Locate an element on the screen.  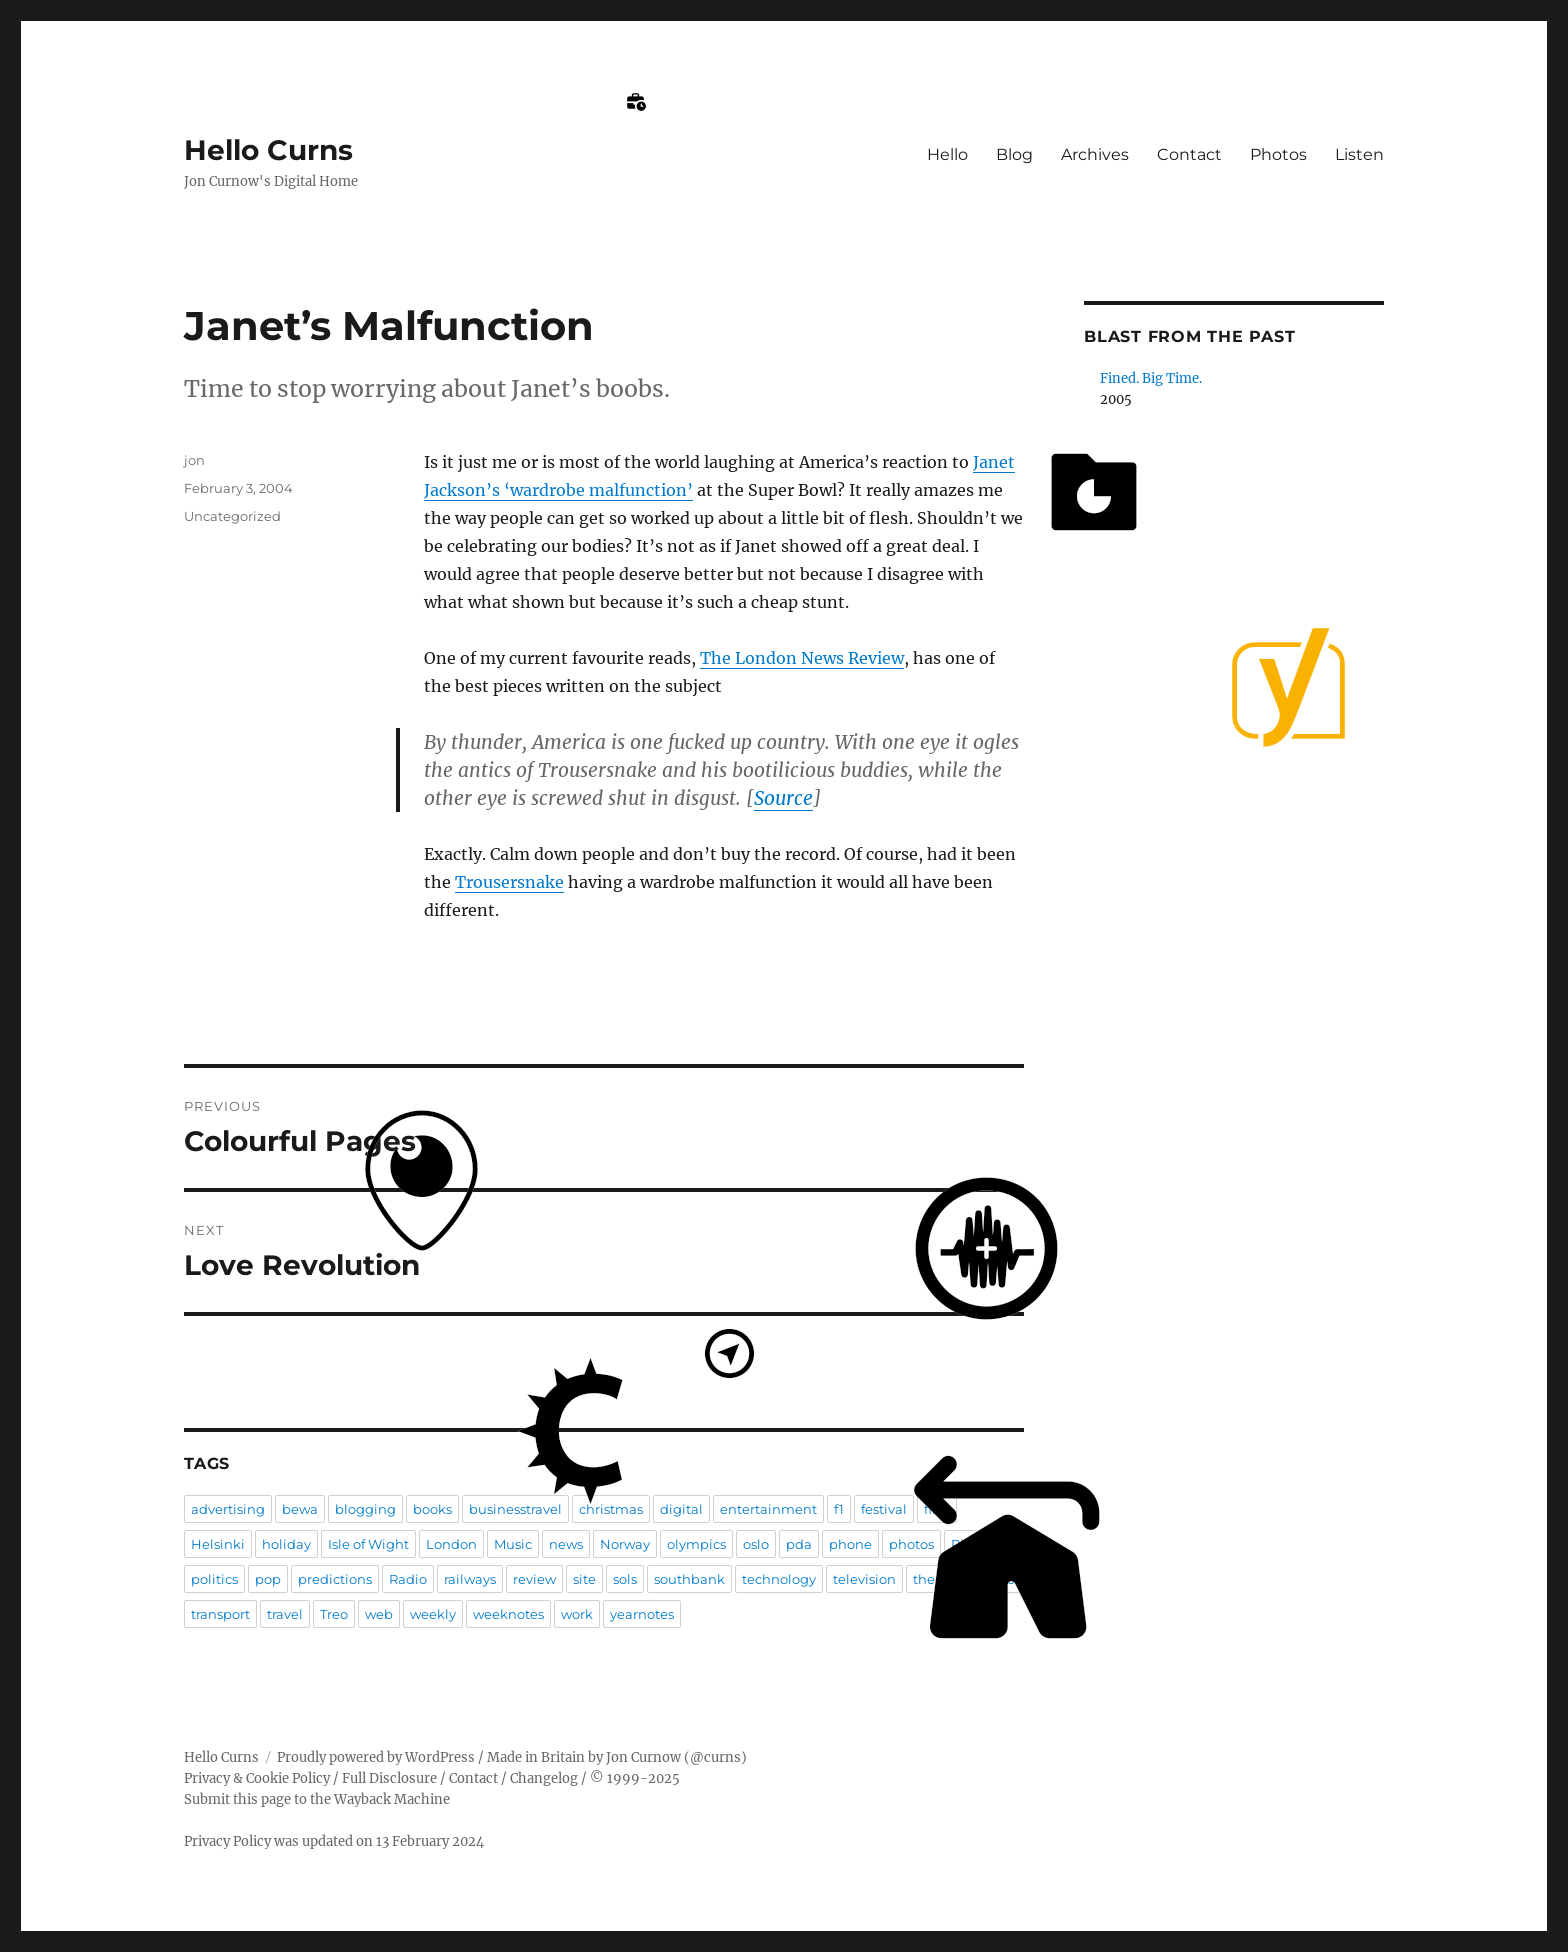
creative commons sampling plus license indicator is located at coordinates (986, 1248).